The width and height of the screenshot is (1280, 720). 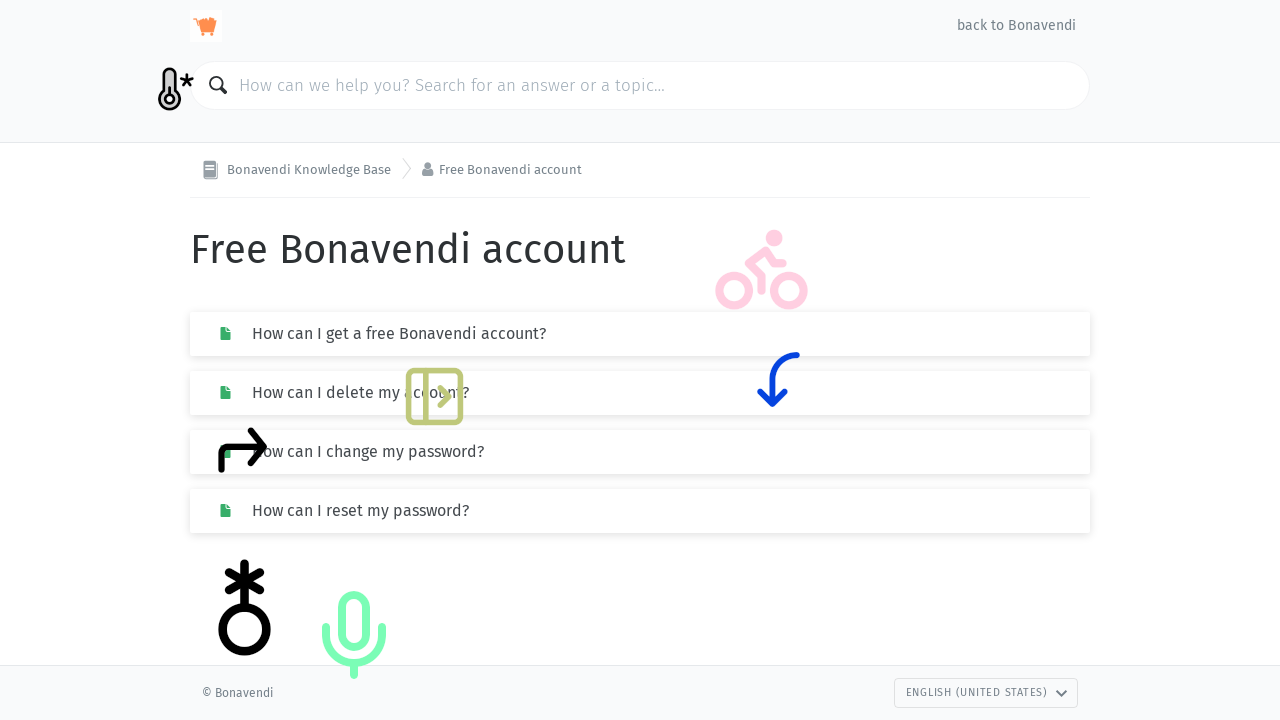 I want to click on indicates low temperature or cold conditions, so click(x=171, y=89).